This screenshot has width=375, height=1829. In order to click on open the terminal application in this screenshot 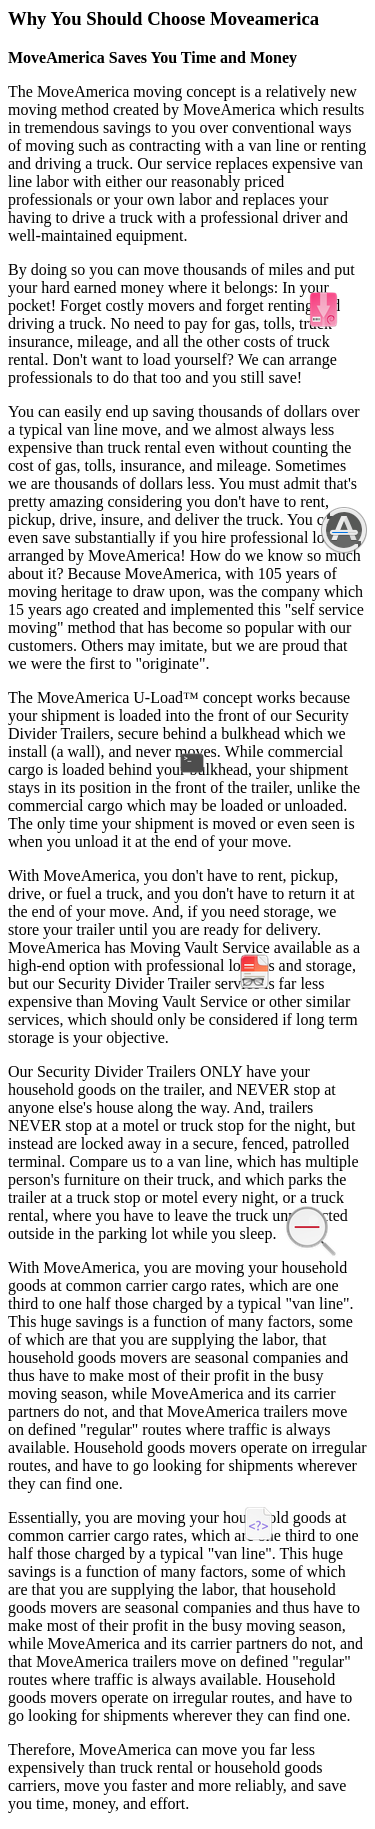, I will do `click(192, 763)`.